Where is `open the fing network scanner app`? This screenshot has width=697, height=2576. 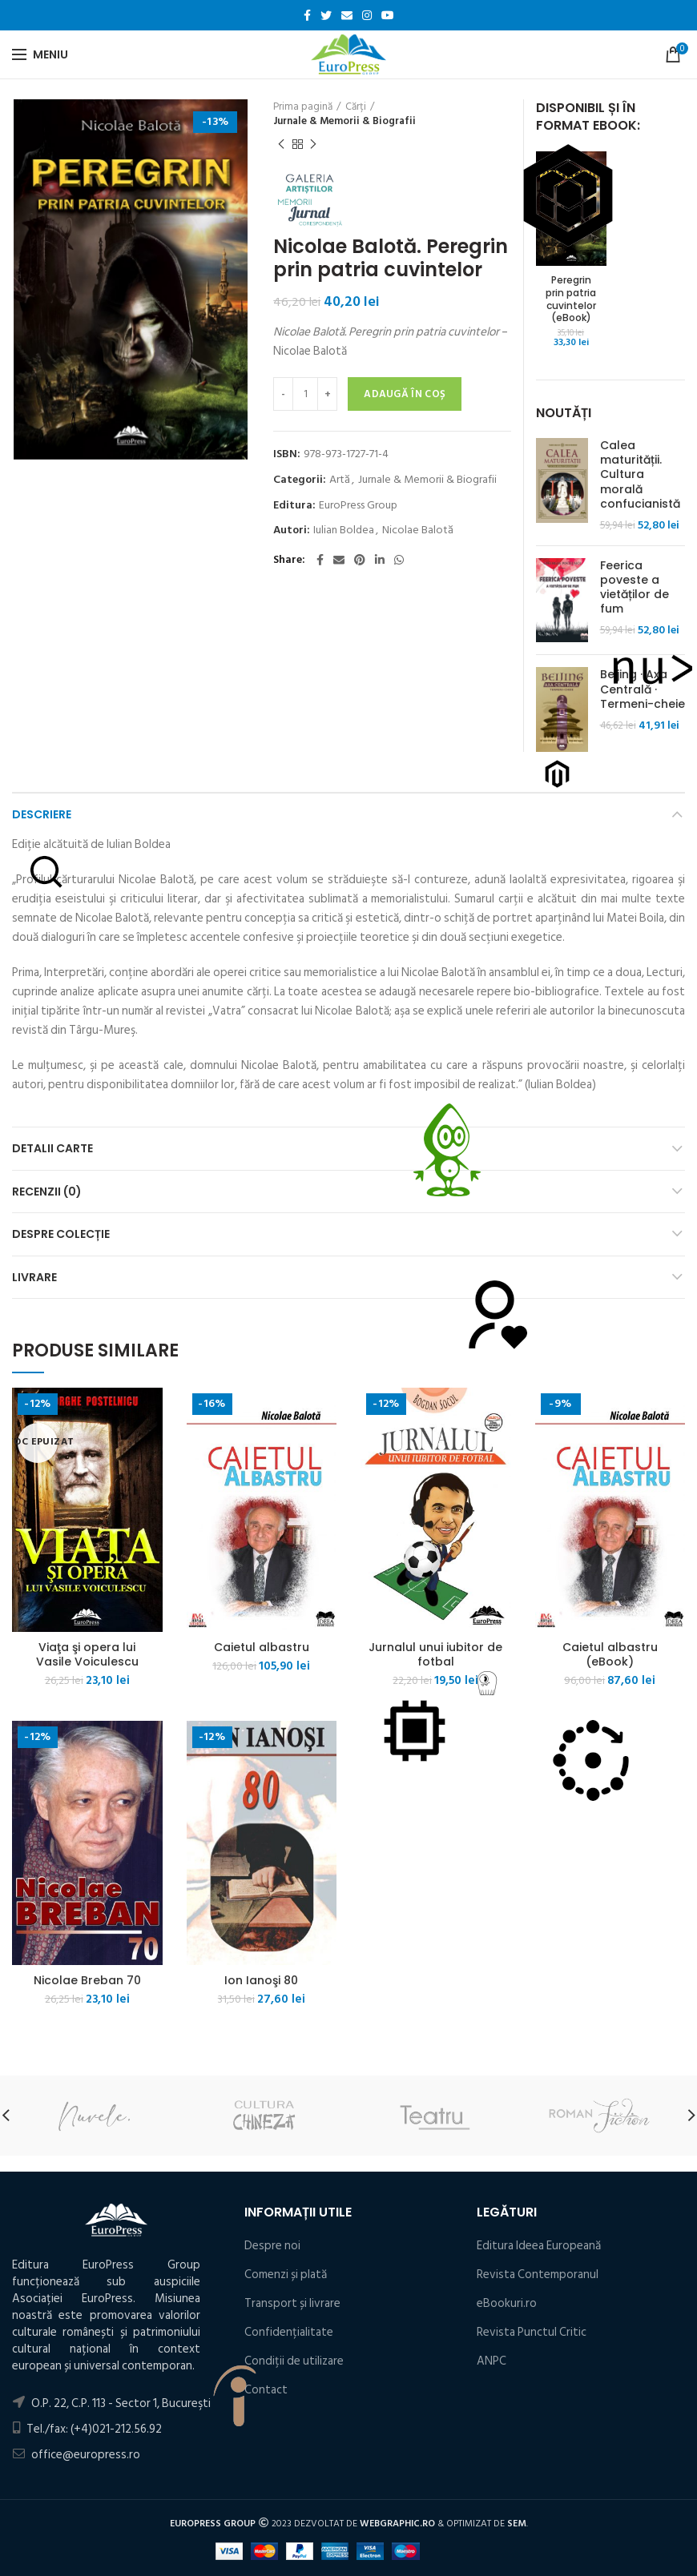
open the fing network scanner app is located at coordinates (590, 1760).